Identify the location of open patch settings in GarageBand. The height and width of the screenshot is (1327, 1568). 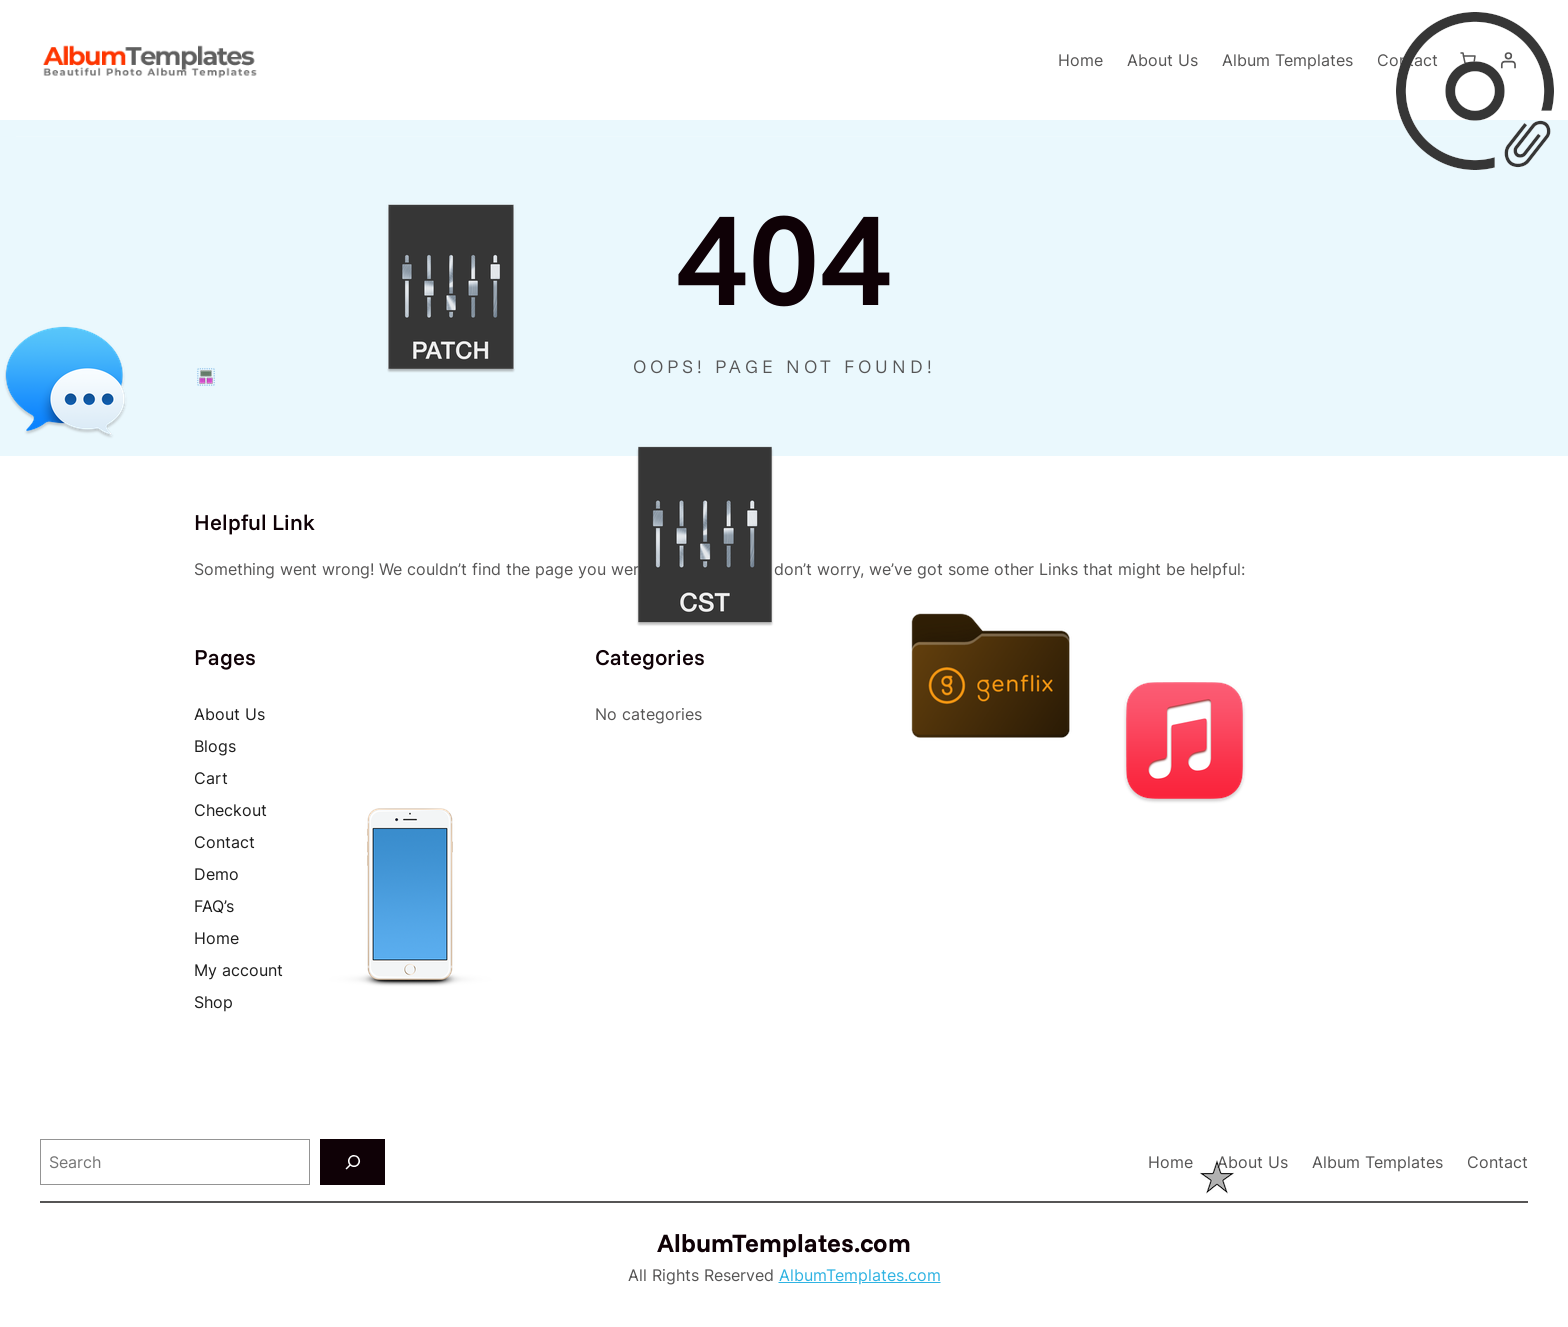
(451, 291).